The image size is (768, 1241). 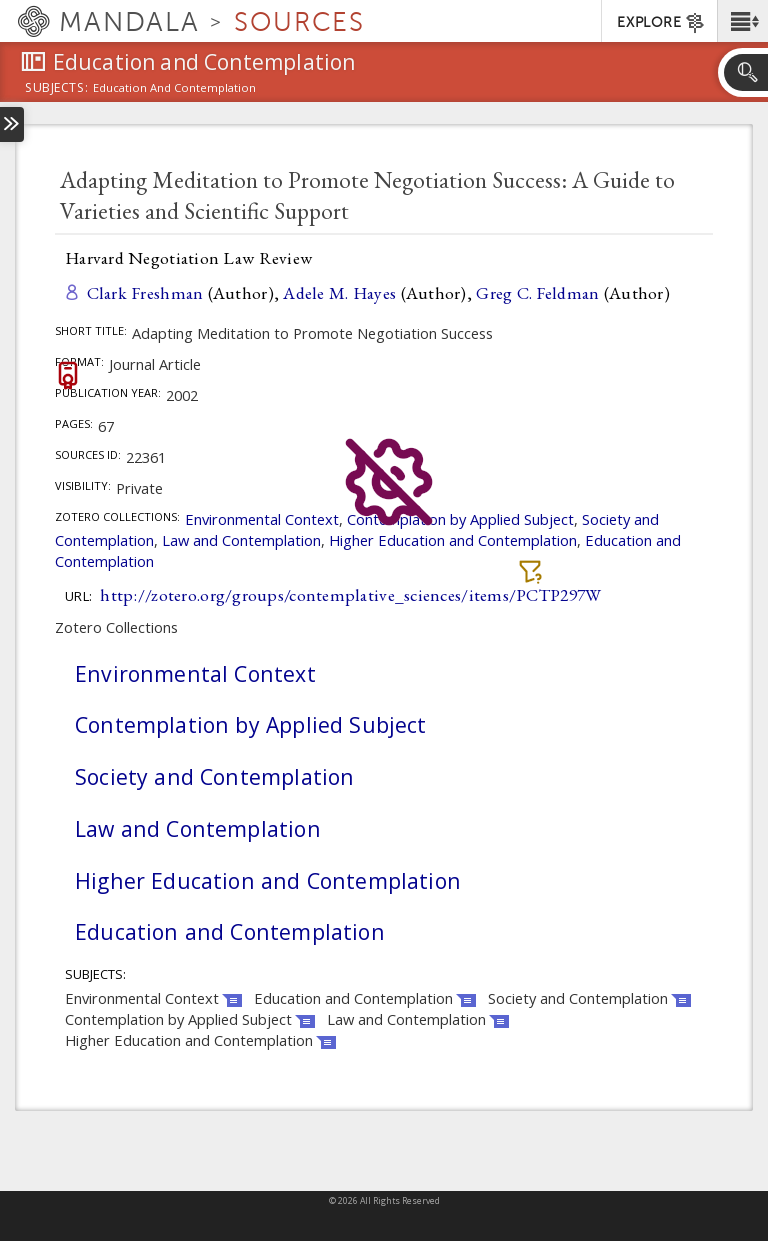 What do you see at coordinates (530, 571) in the screenshot?
I see `get help with filter options` at bounding box center [530, 571].